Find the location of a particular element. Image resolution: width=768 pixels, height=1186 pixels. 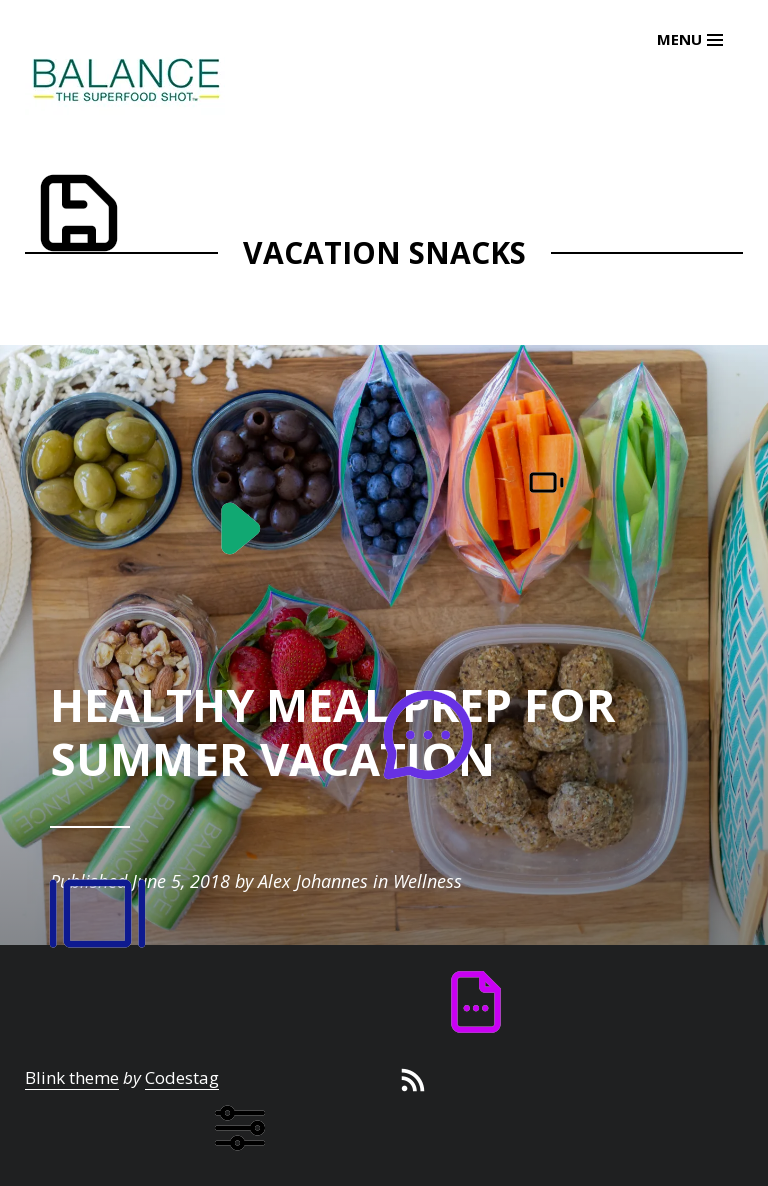

view file details or more options is located at coordinates (476, 1002).